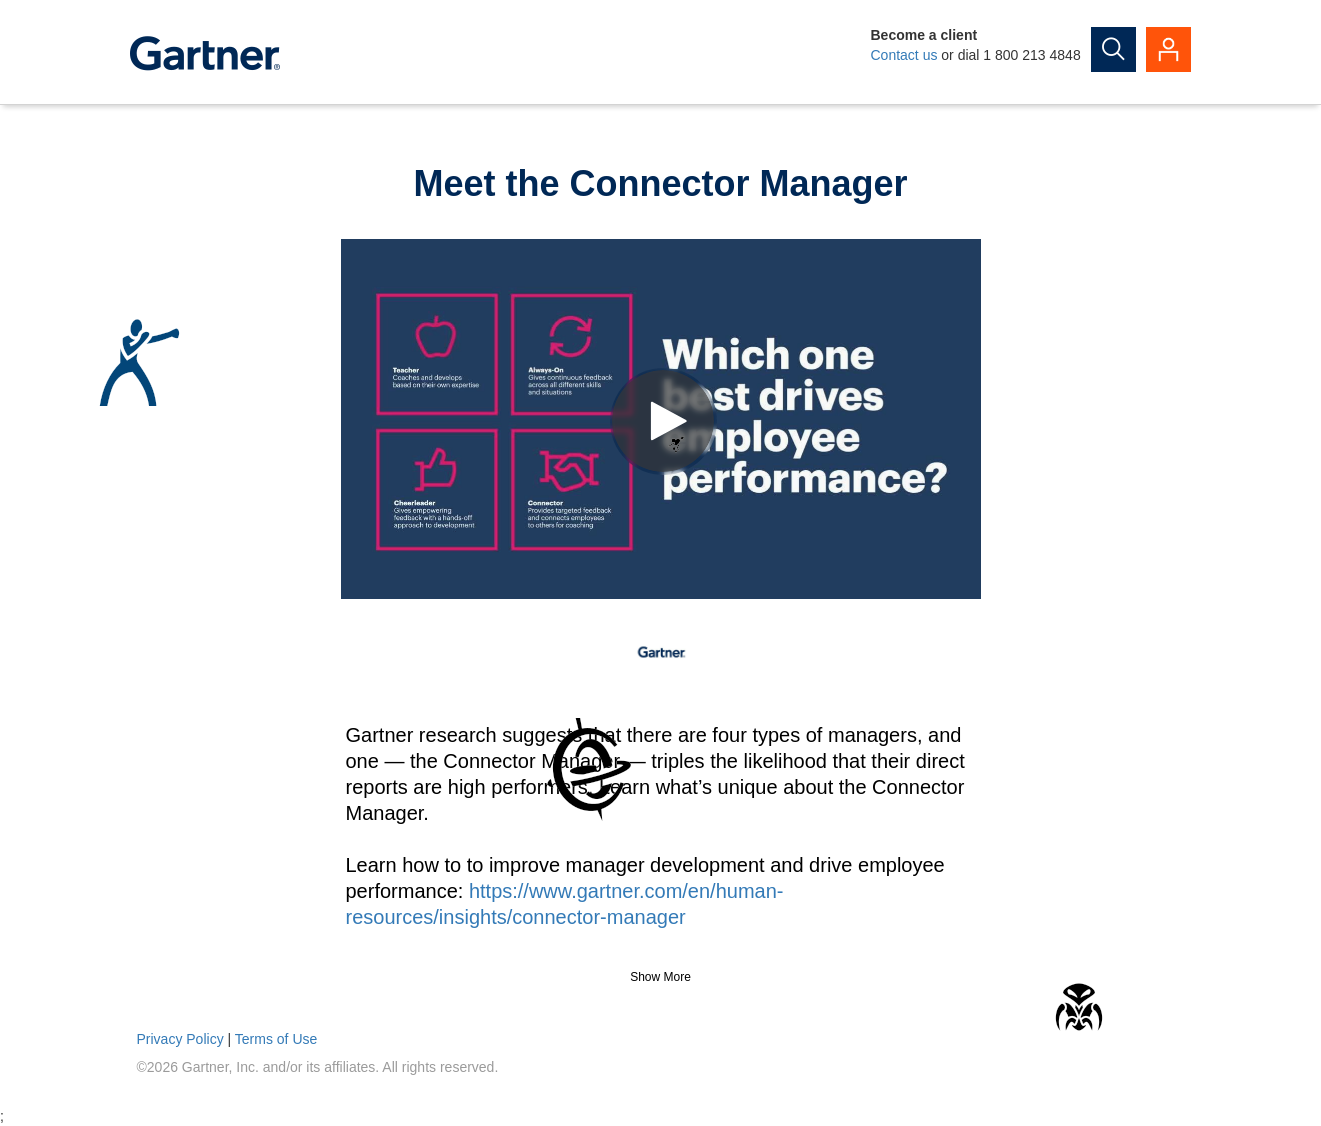 The image size is (1321, 1126). Describe the element at coordinates (1079, 1007) in the screenshot. I see `indicates an alien or bug-type enemy` at that location.